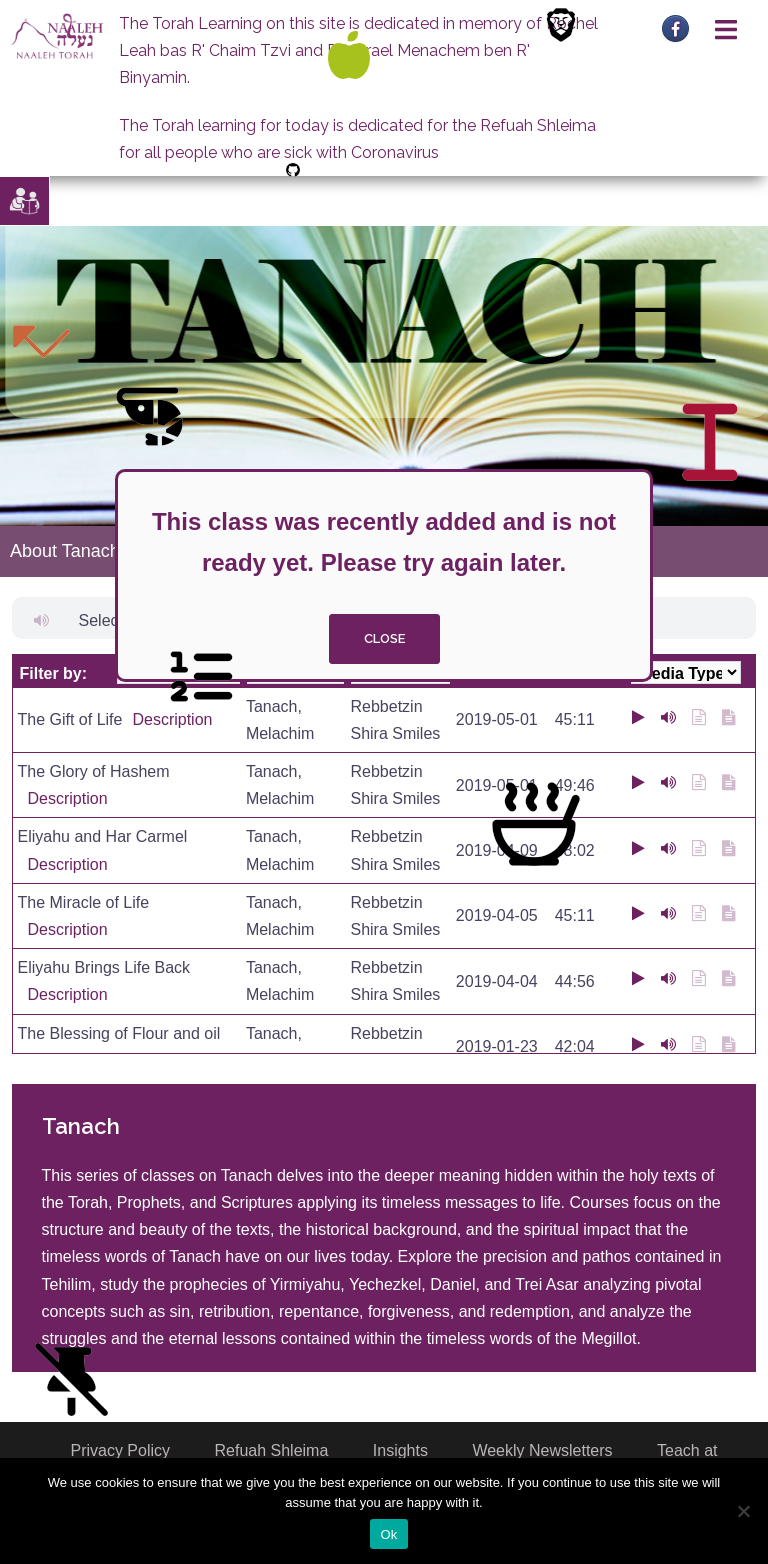  What do you see at coordinates (71, 1379) in the screenshot?
I see `unpin this item` at bounding box center [71, 1379].